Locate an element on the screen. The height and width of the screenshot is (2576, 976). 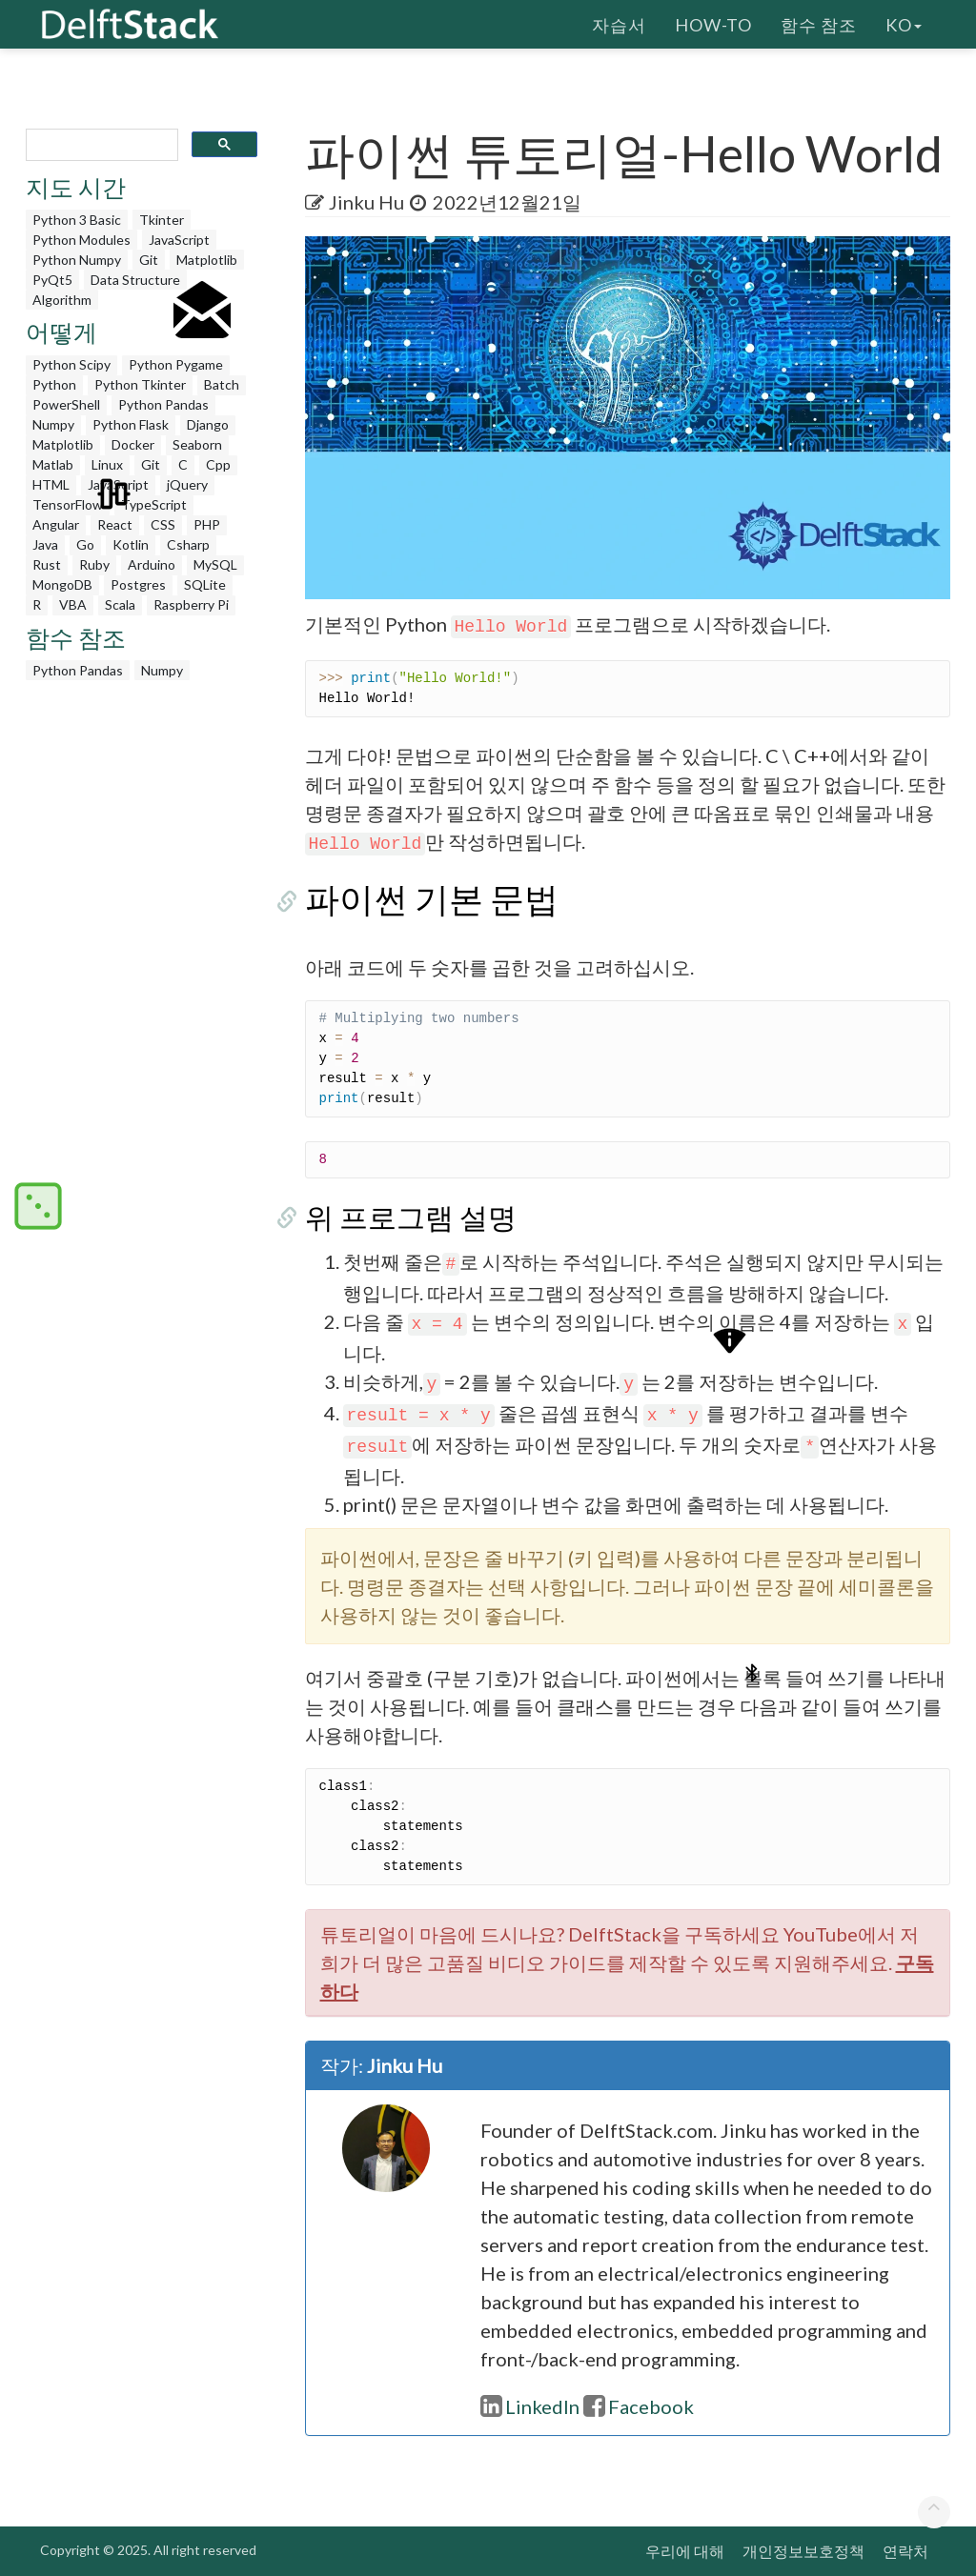
roll dice or generate random number is located at coordinates (38, 1206).